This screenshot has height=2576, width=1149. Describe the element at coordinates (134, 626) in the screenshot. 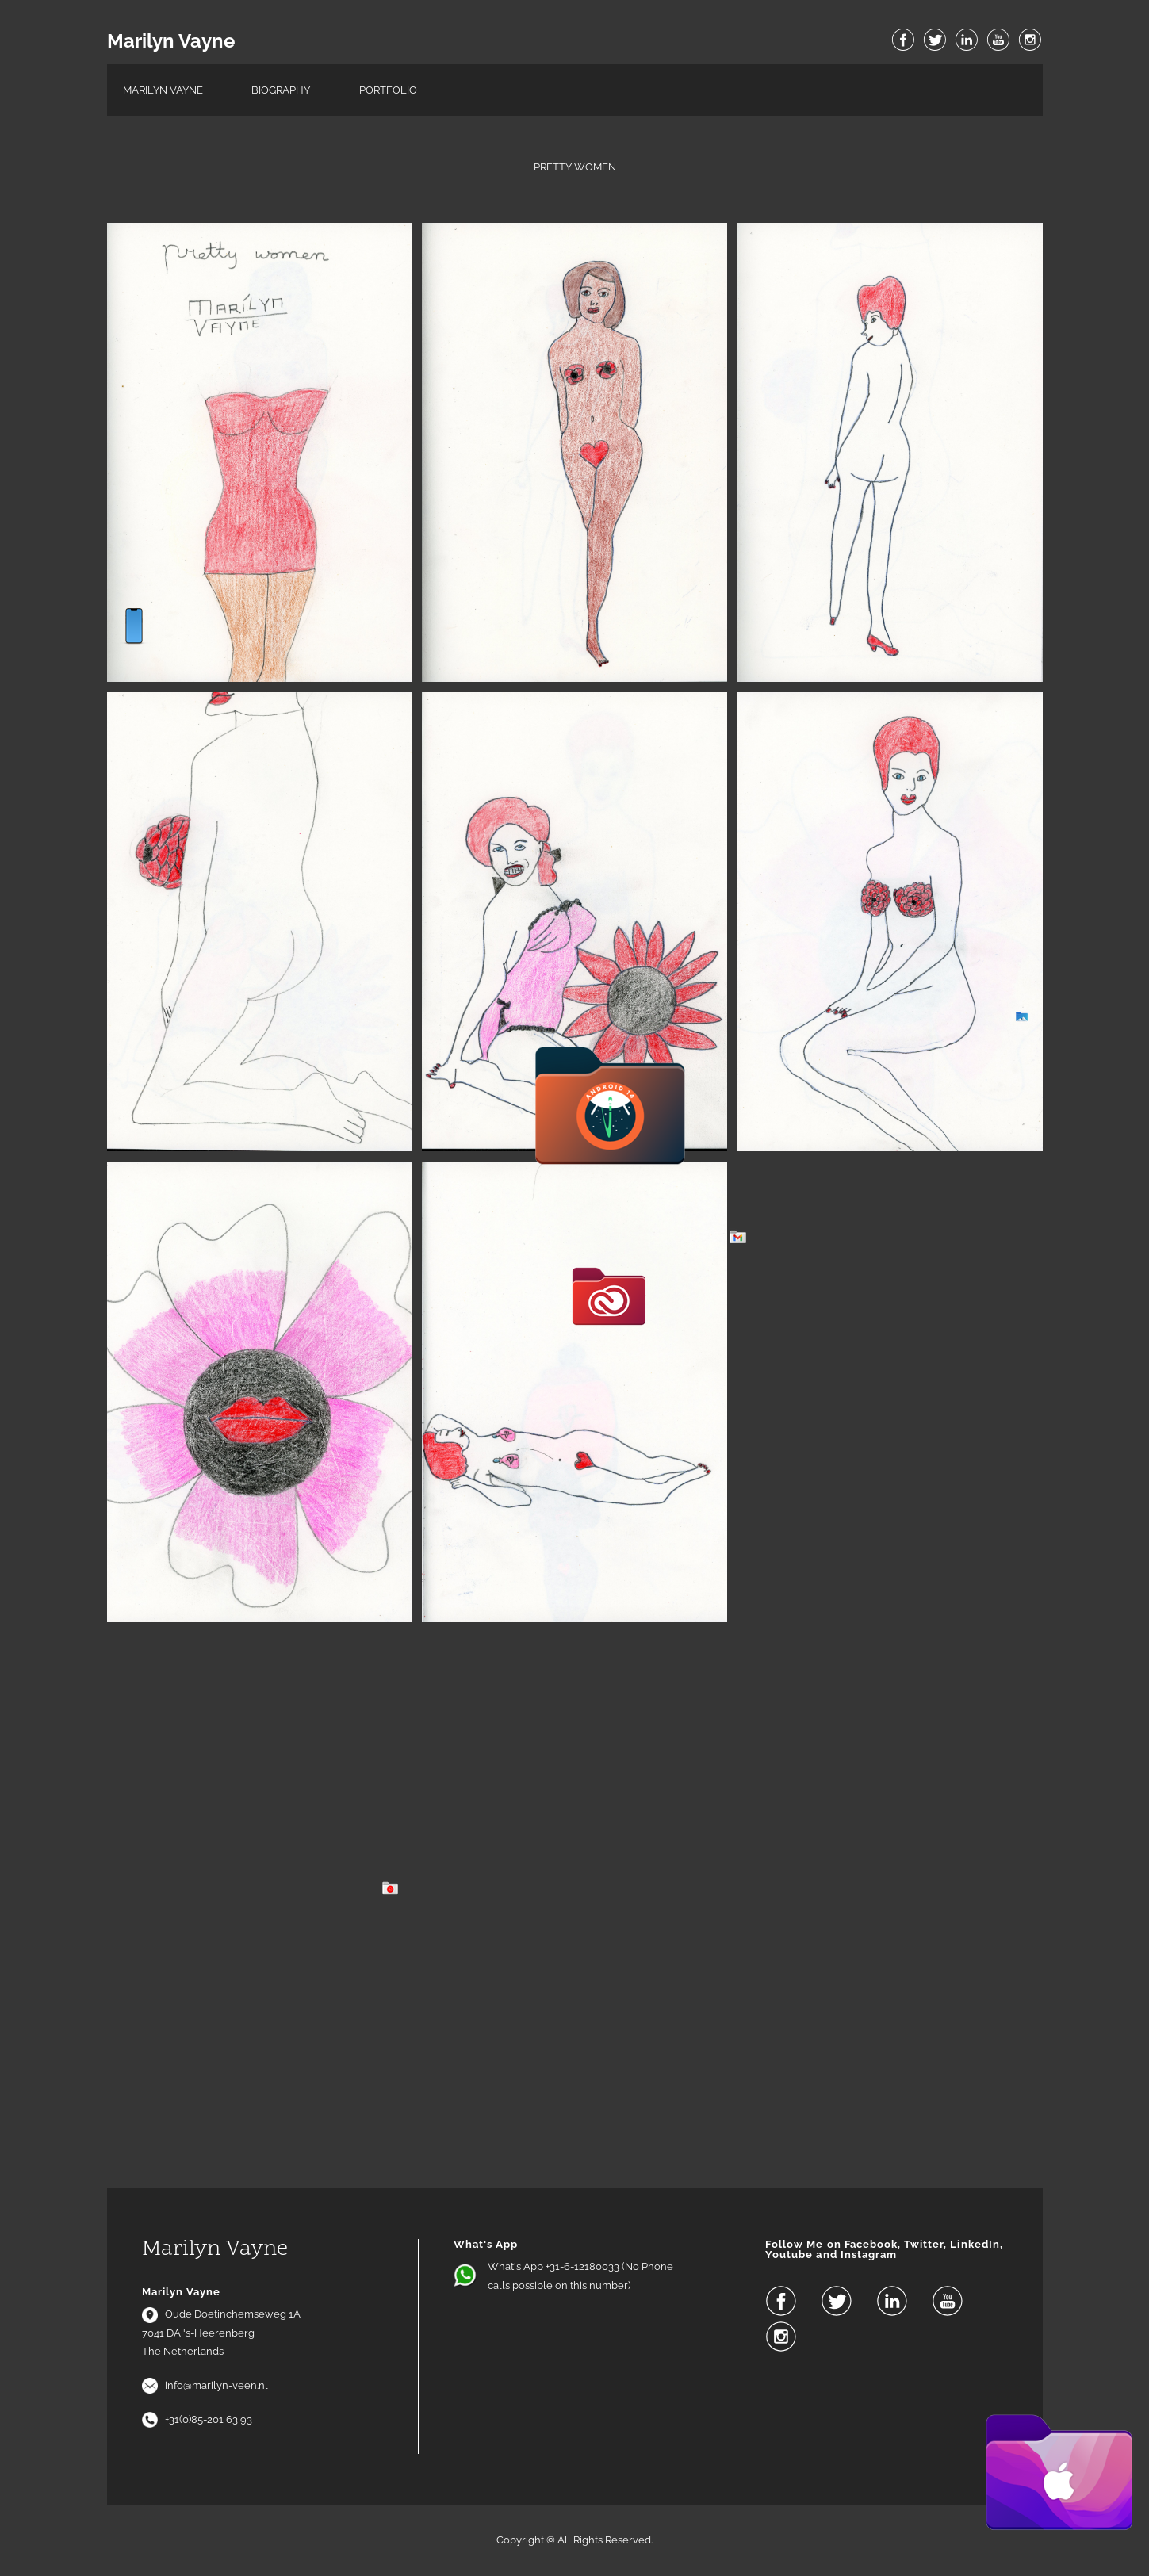

I see `iPhone 13 Pro device icon` at that location.